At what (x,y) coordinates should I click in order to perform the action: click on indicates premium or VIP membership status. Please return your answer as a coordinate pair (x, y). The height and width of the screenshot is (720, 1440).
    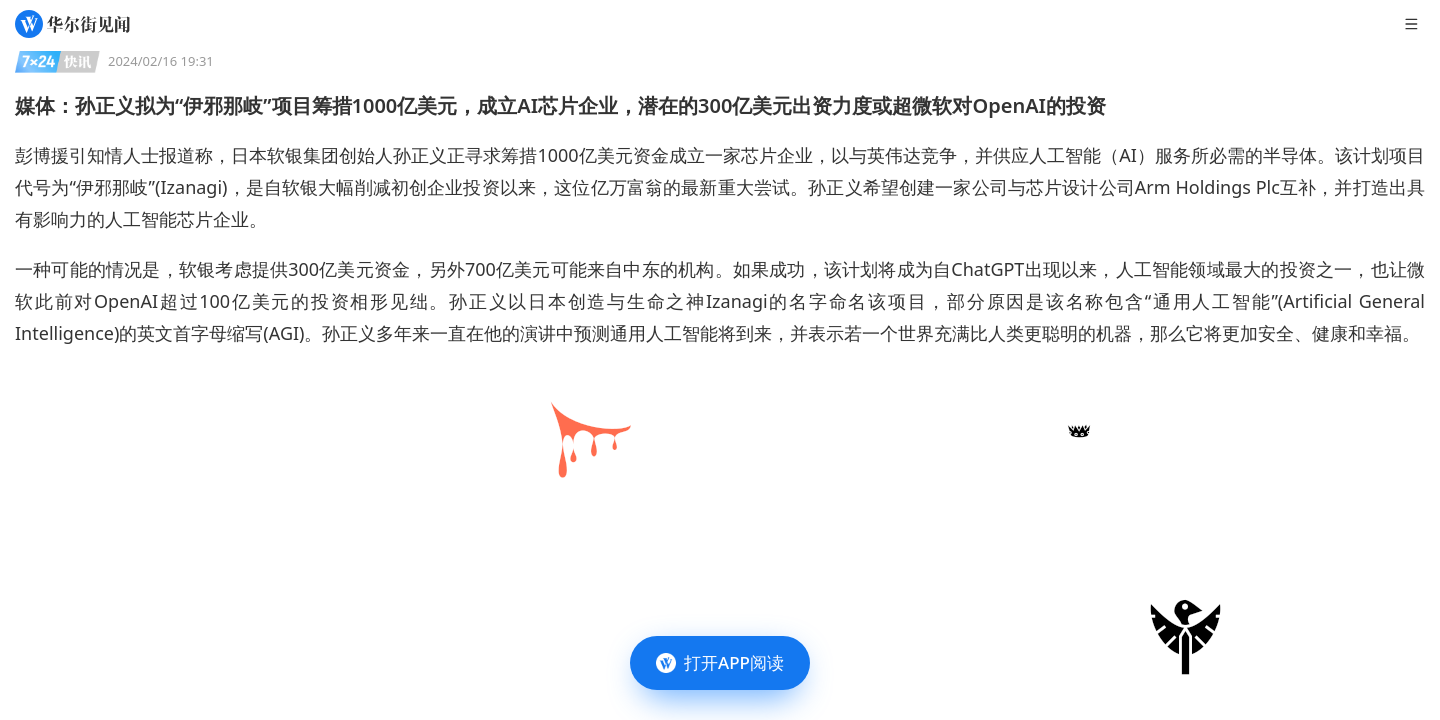
    Looking at the image, I should click on (1079, 431).